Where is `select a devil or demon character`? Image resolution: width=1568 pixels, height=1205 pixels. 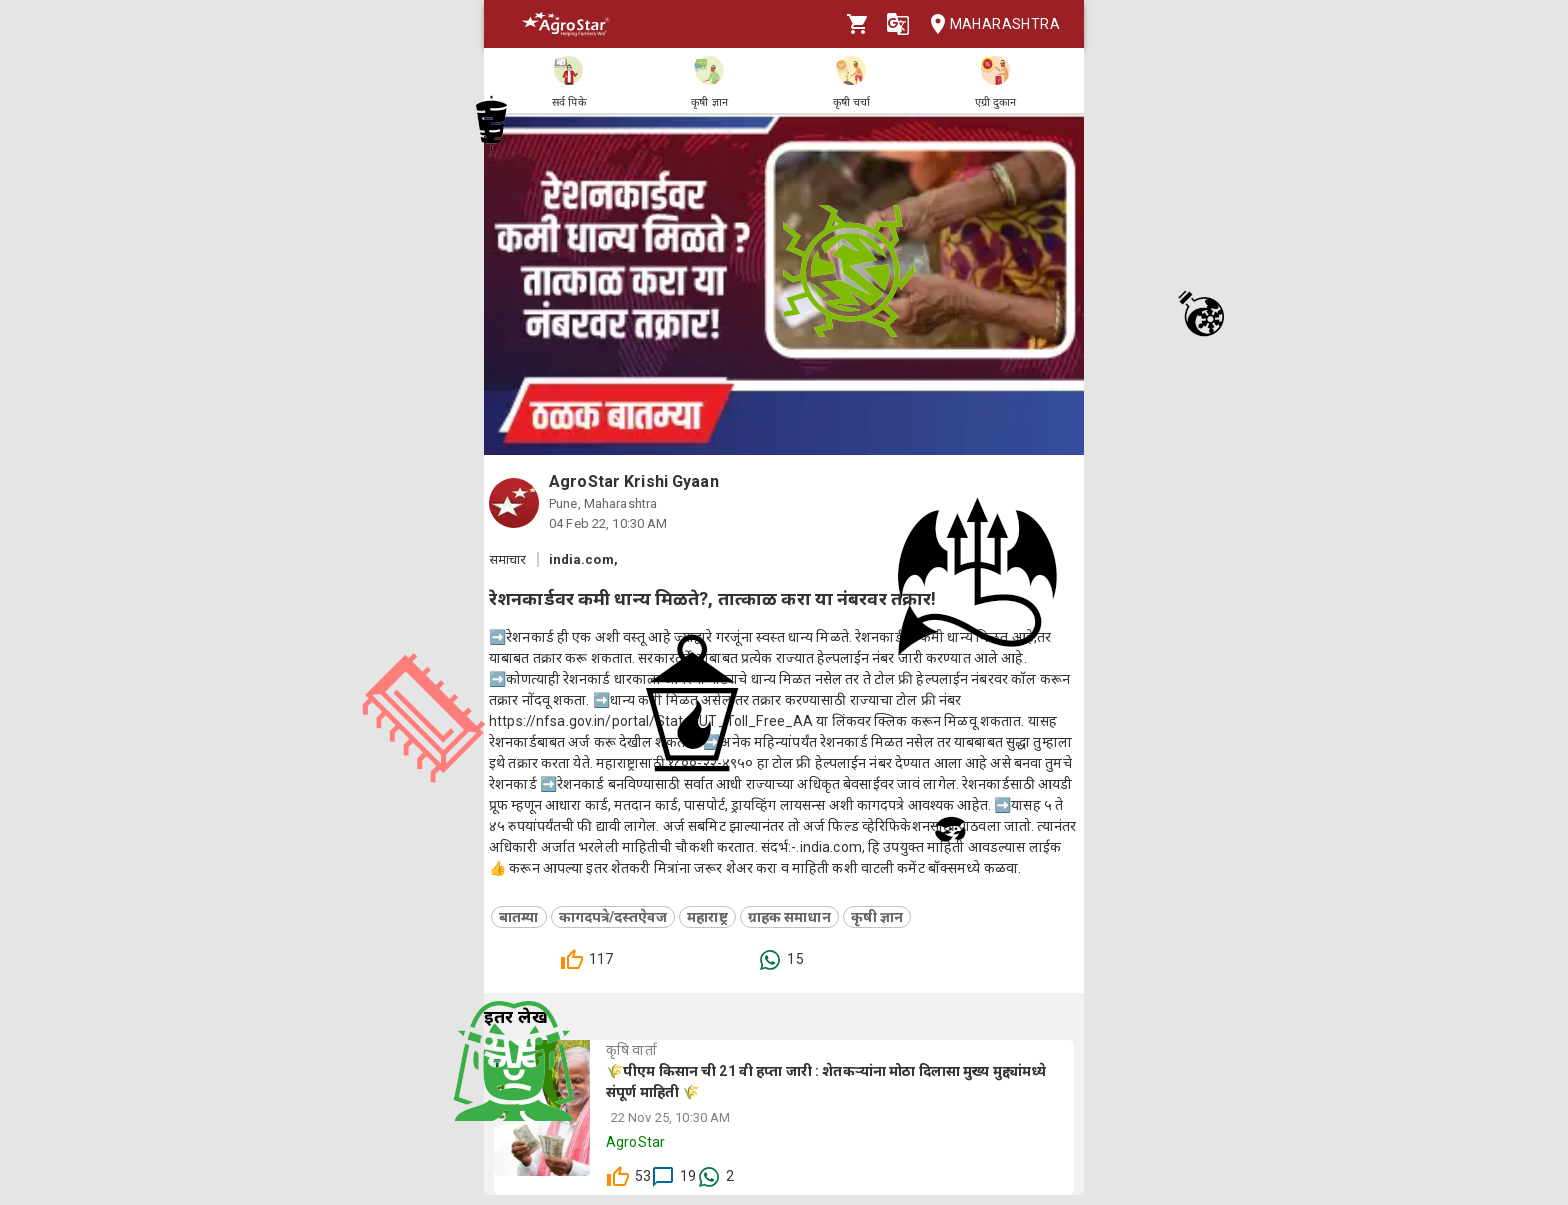 select a devil or demon character is located at coordinates (977, 576).